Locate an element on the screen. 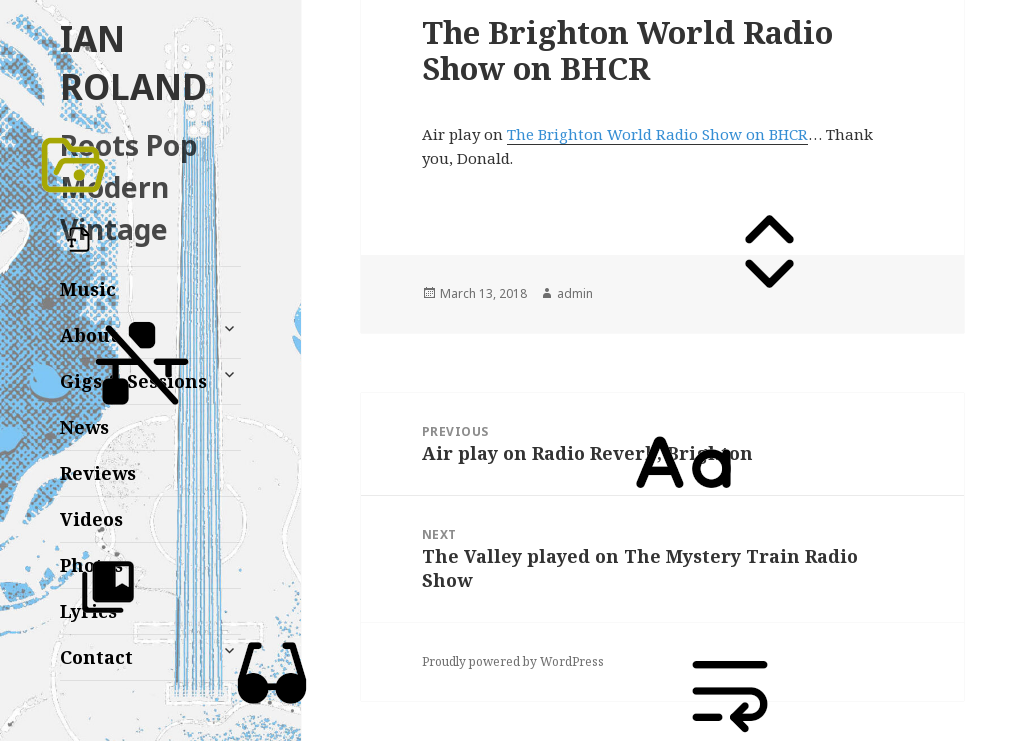  expand or collapse a dropdown menu is located at coordinates (769, 251).